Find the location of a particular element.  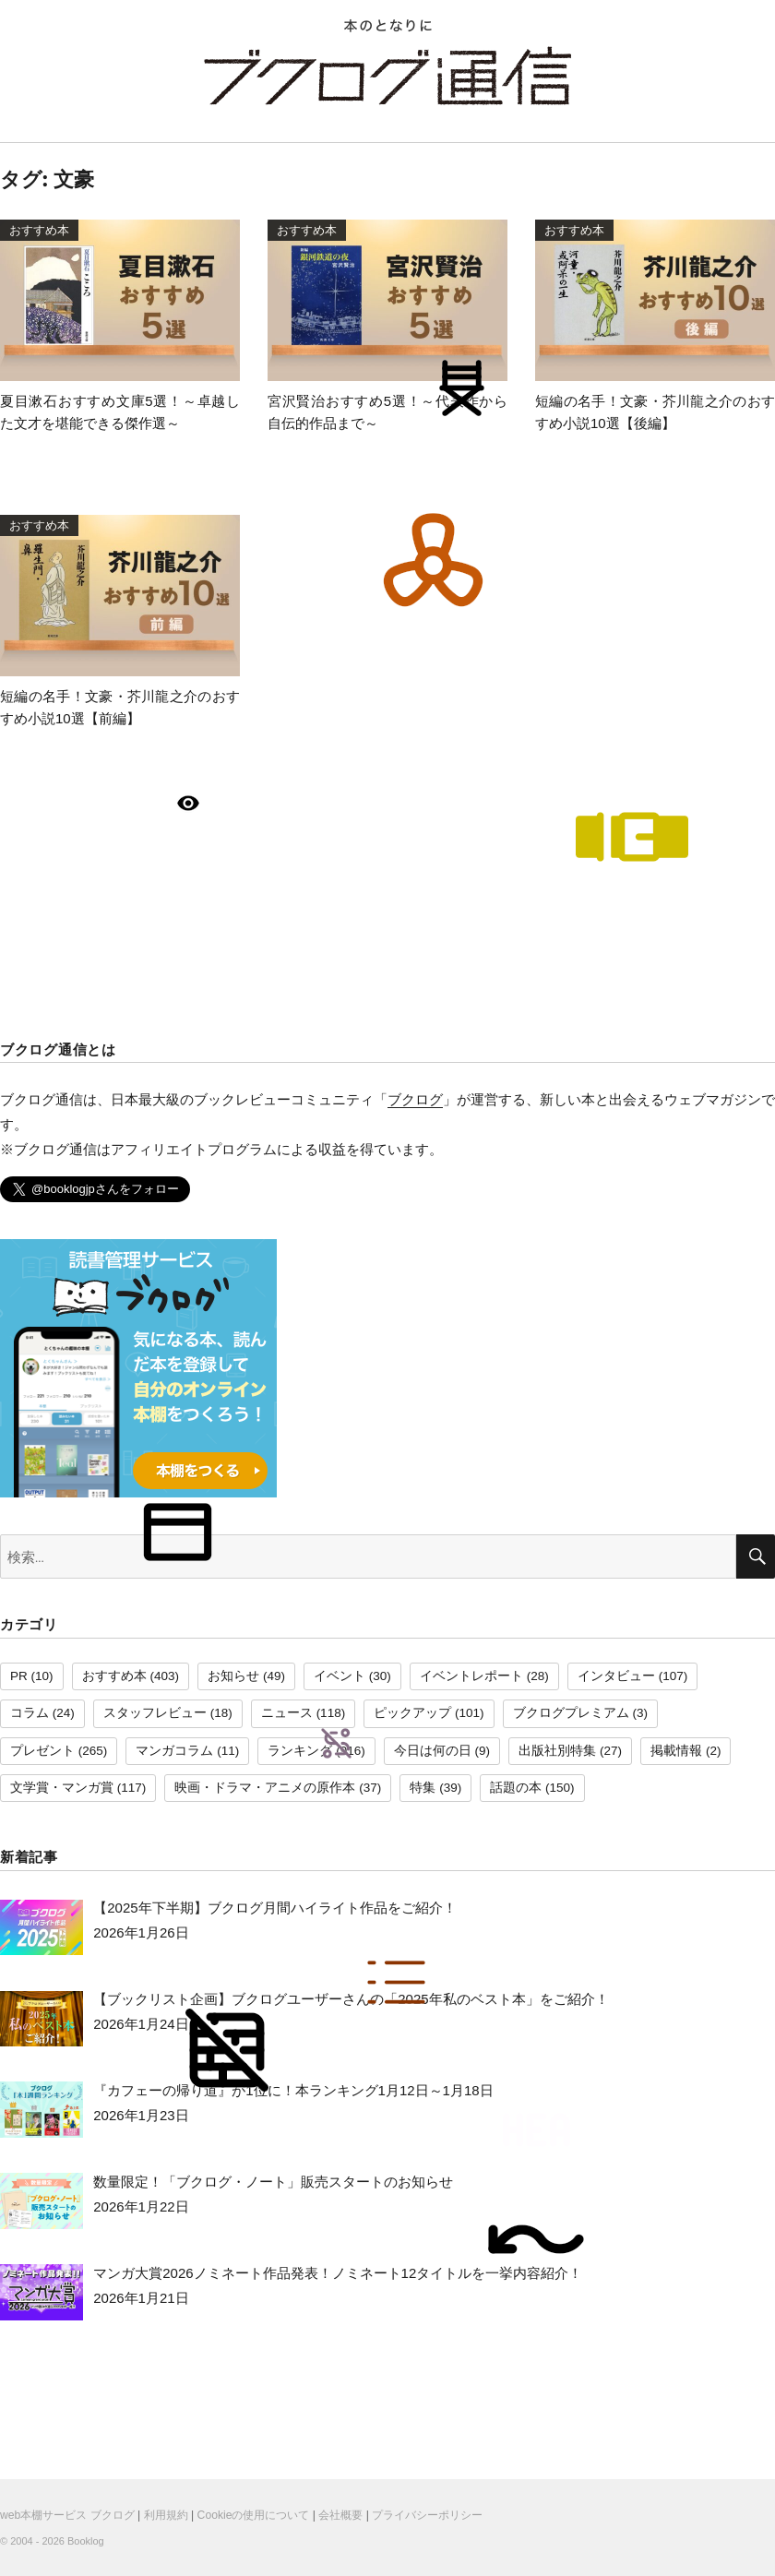

indicates HTTP HEAD request method is located at coordinates (536, 2129).